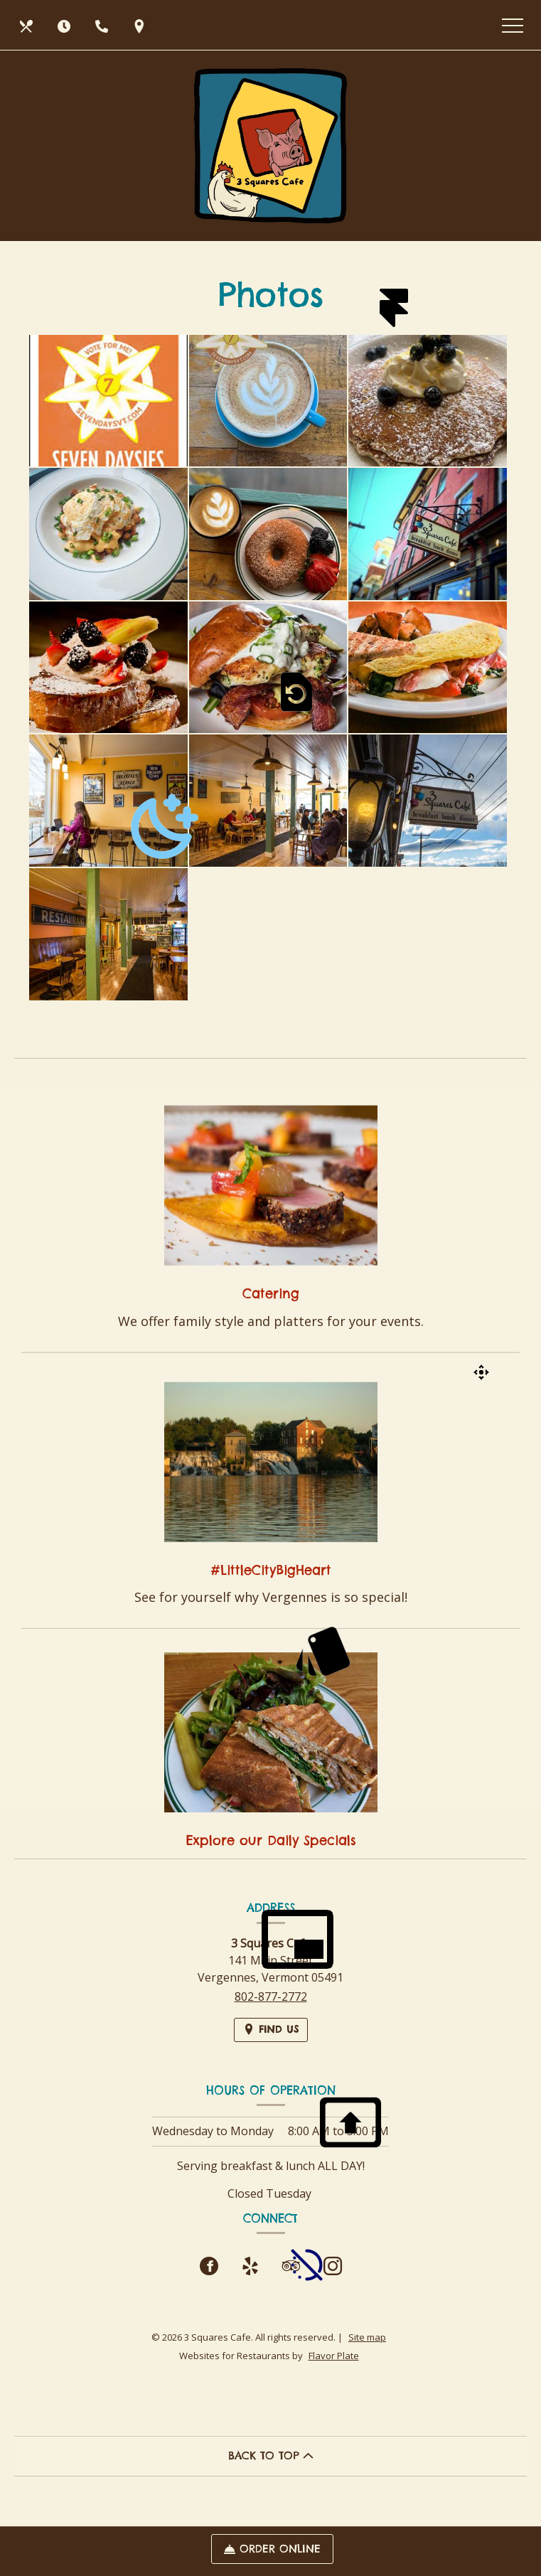 The width and height of the screenshot is (541, 2576). What do you see at coordinates (350, 2122) in the screenshot?
I see `start screen sharing or presentation mode` at bounding box center [350, 2122].